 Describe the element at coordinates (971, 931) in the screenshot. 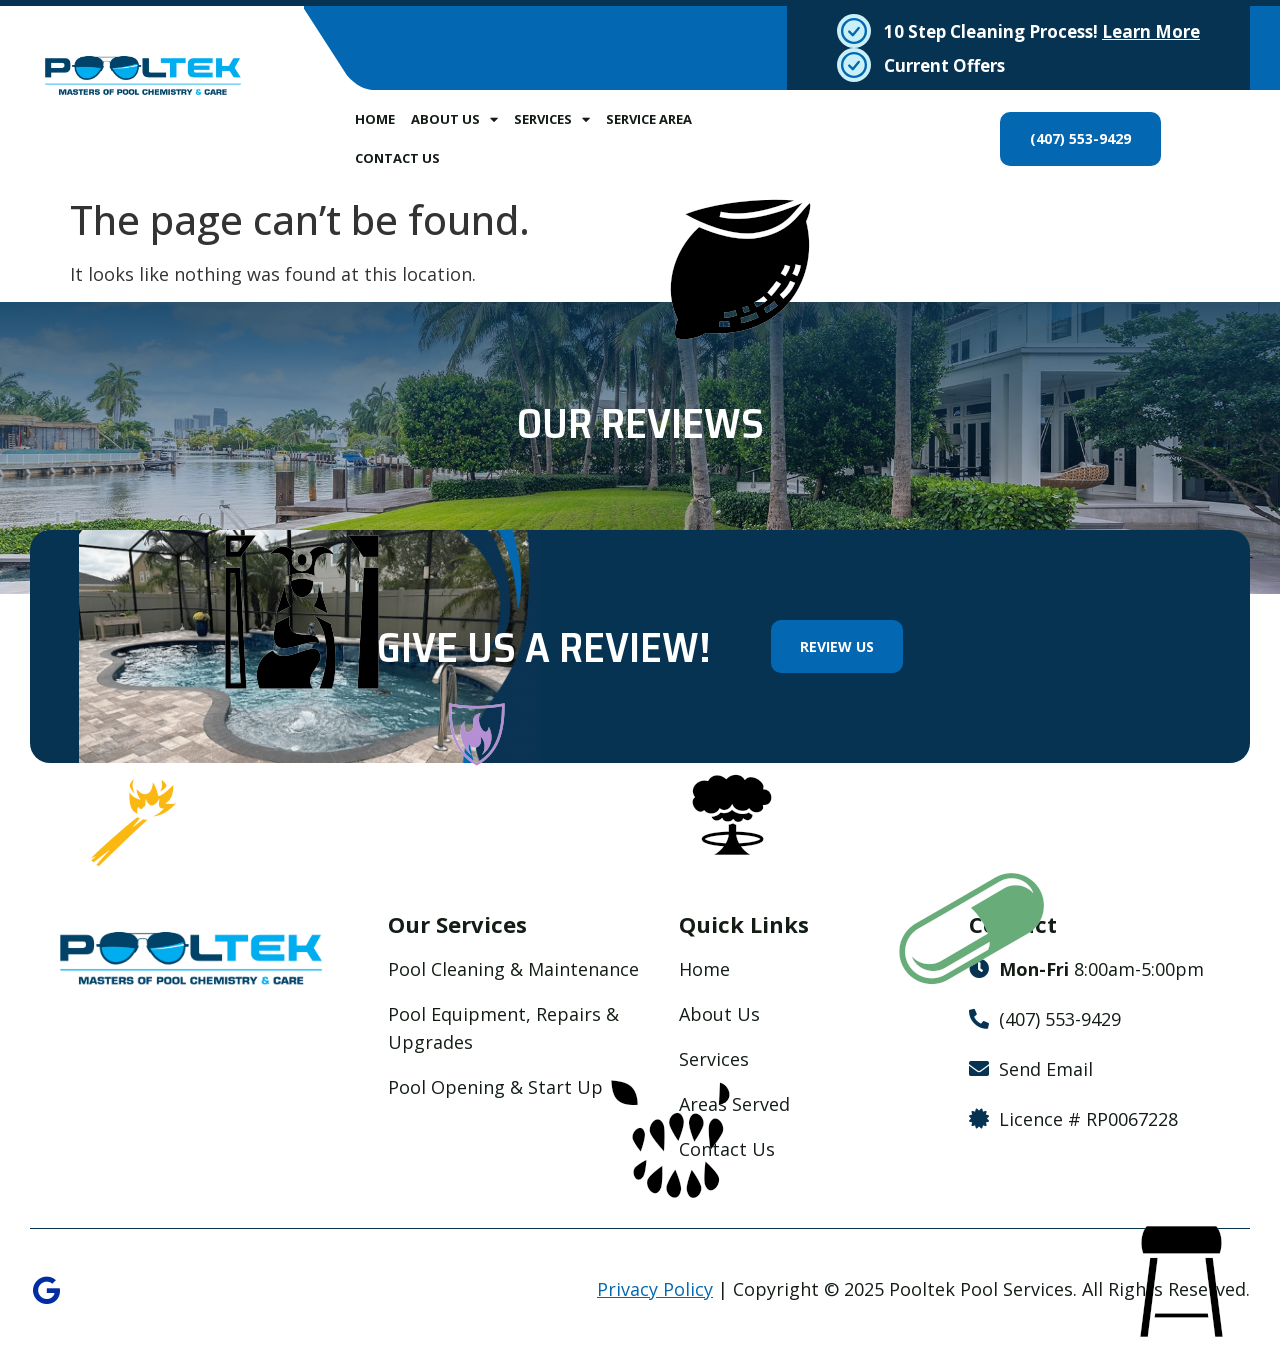

I see `access medication reminders or health tracking` at that location.